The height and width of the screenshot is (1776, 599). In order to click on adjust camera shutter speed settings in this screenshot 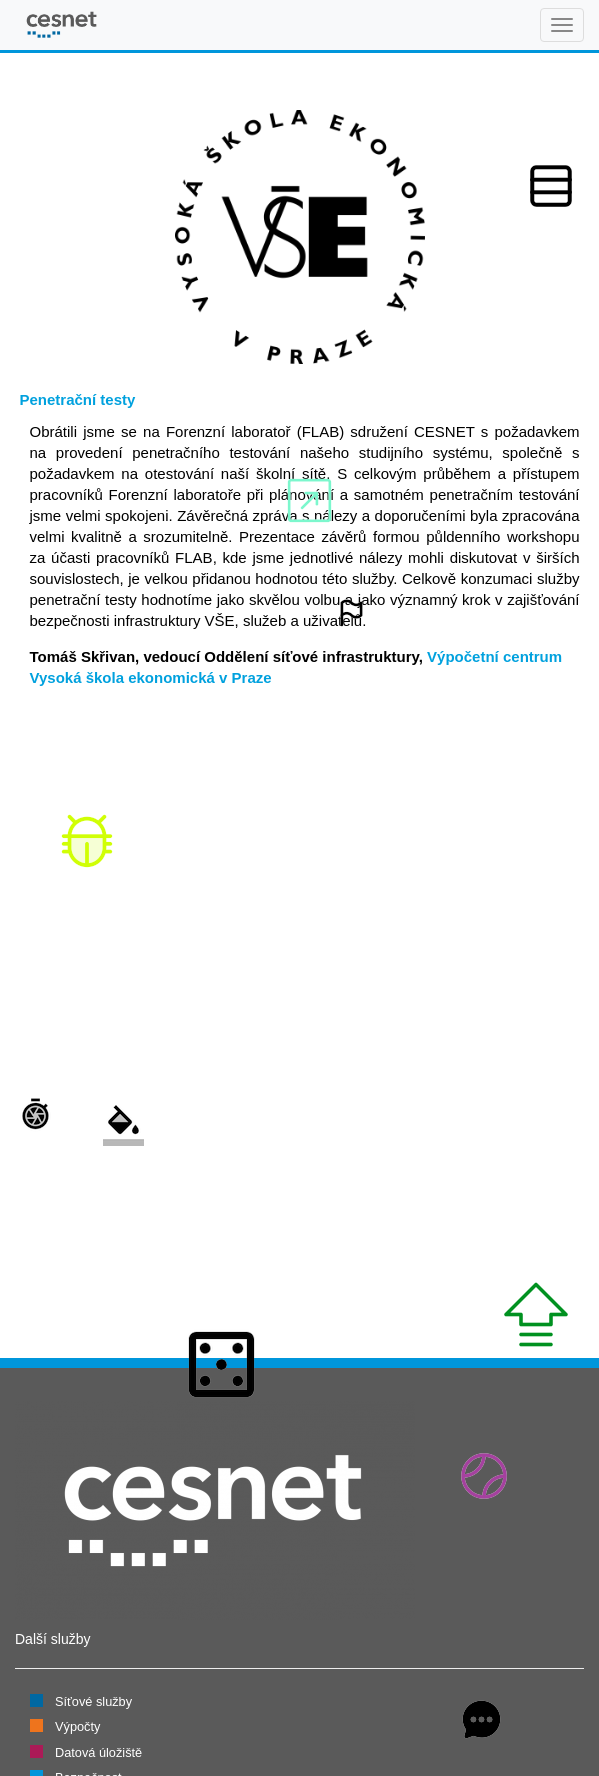, I will do `click(35, 1114)`.